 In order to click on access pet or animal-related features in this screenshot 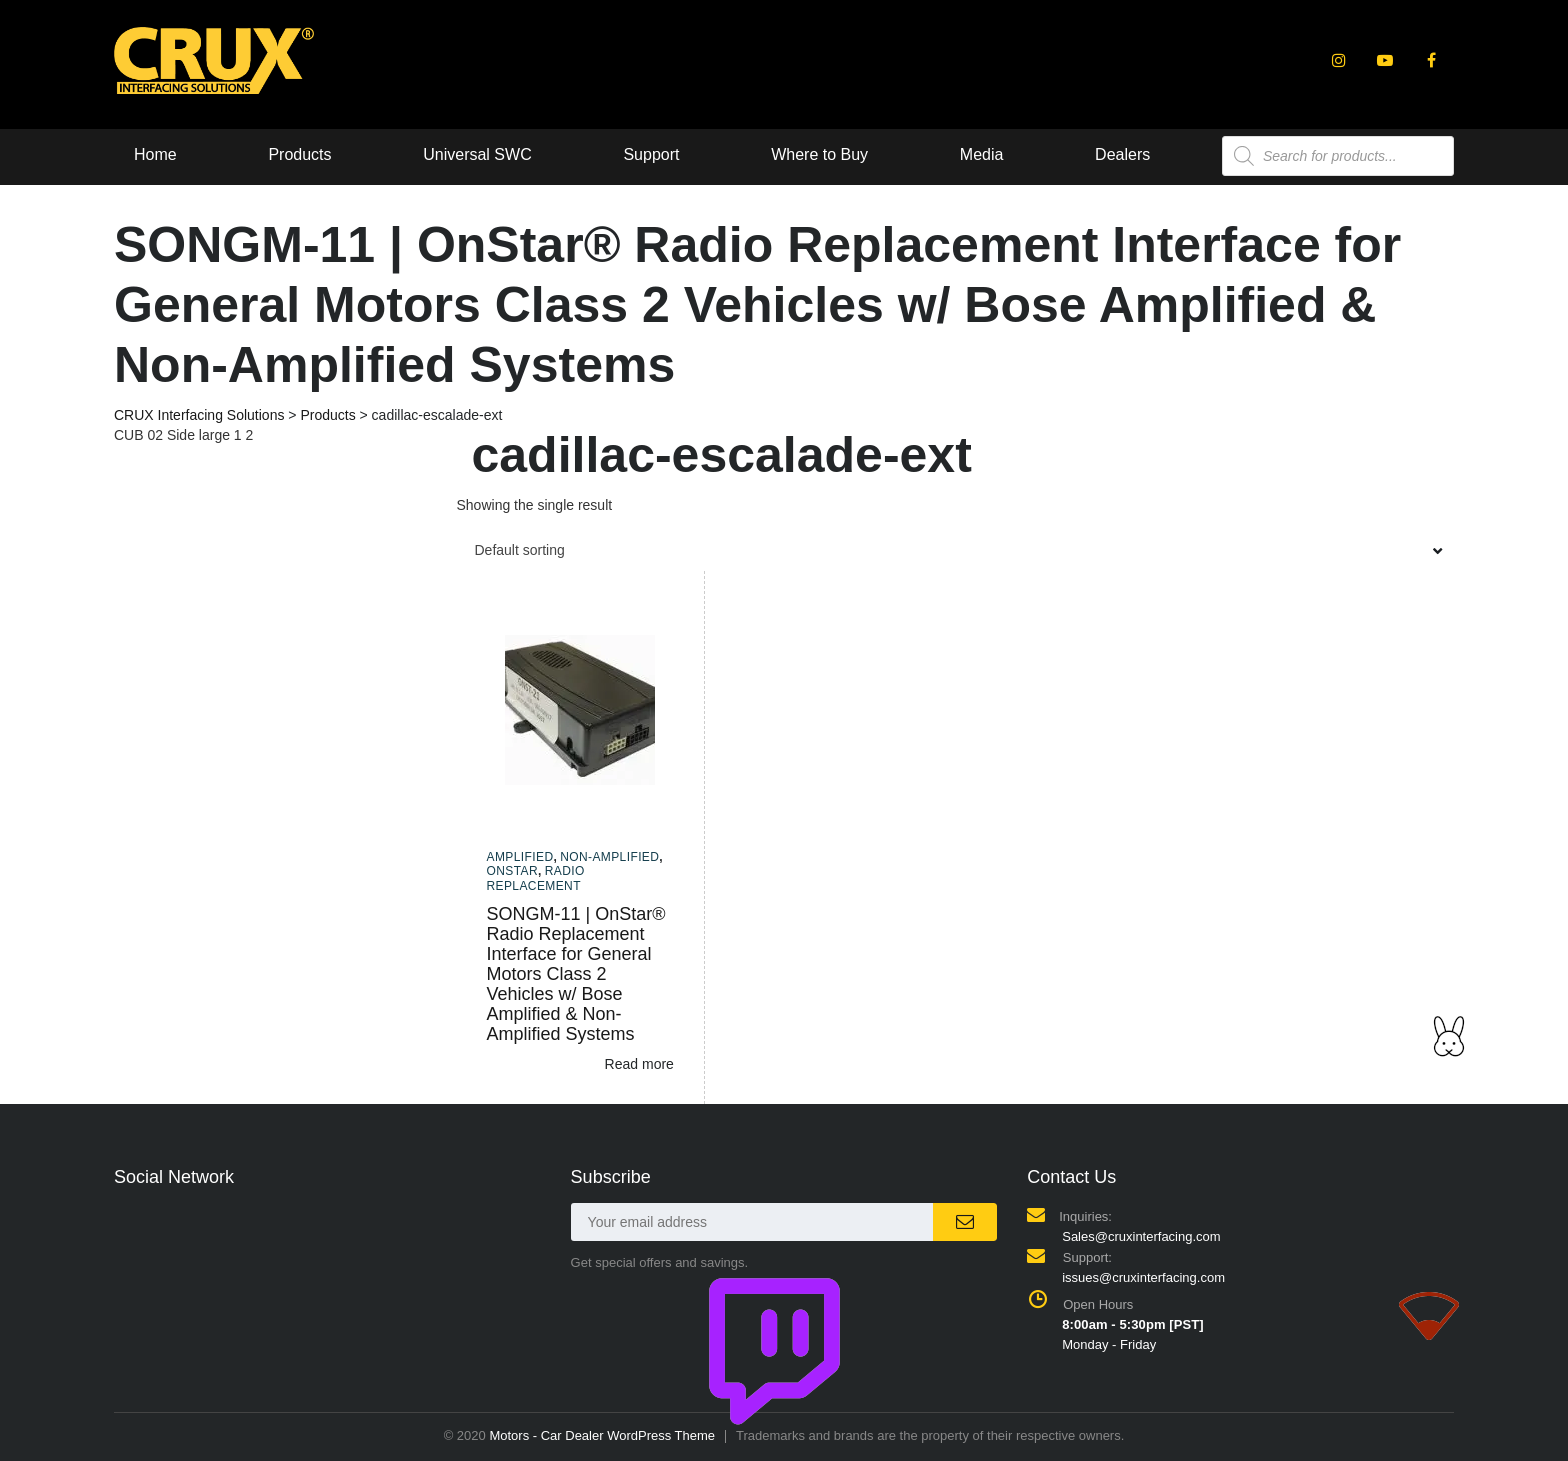, I will do `click(1449, 1037)`.